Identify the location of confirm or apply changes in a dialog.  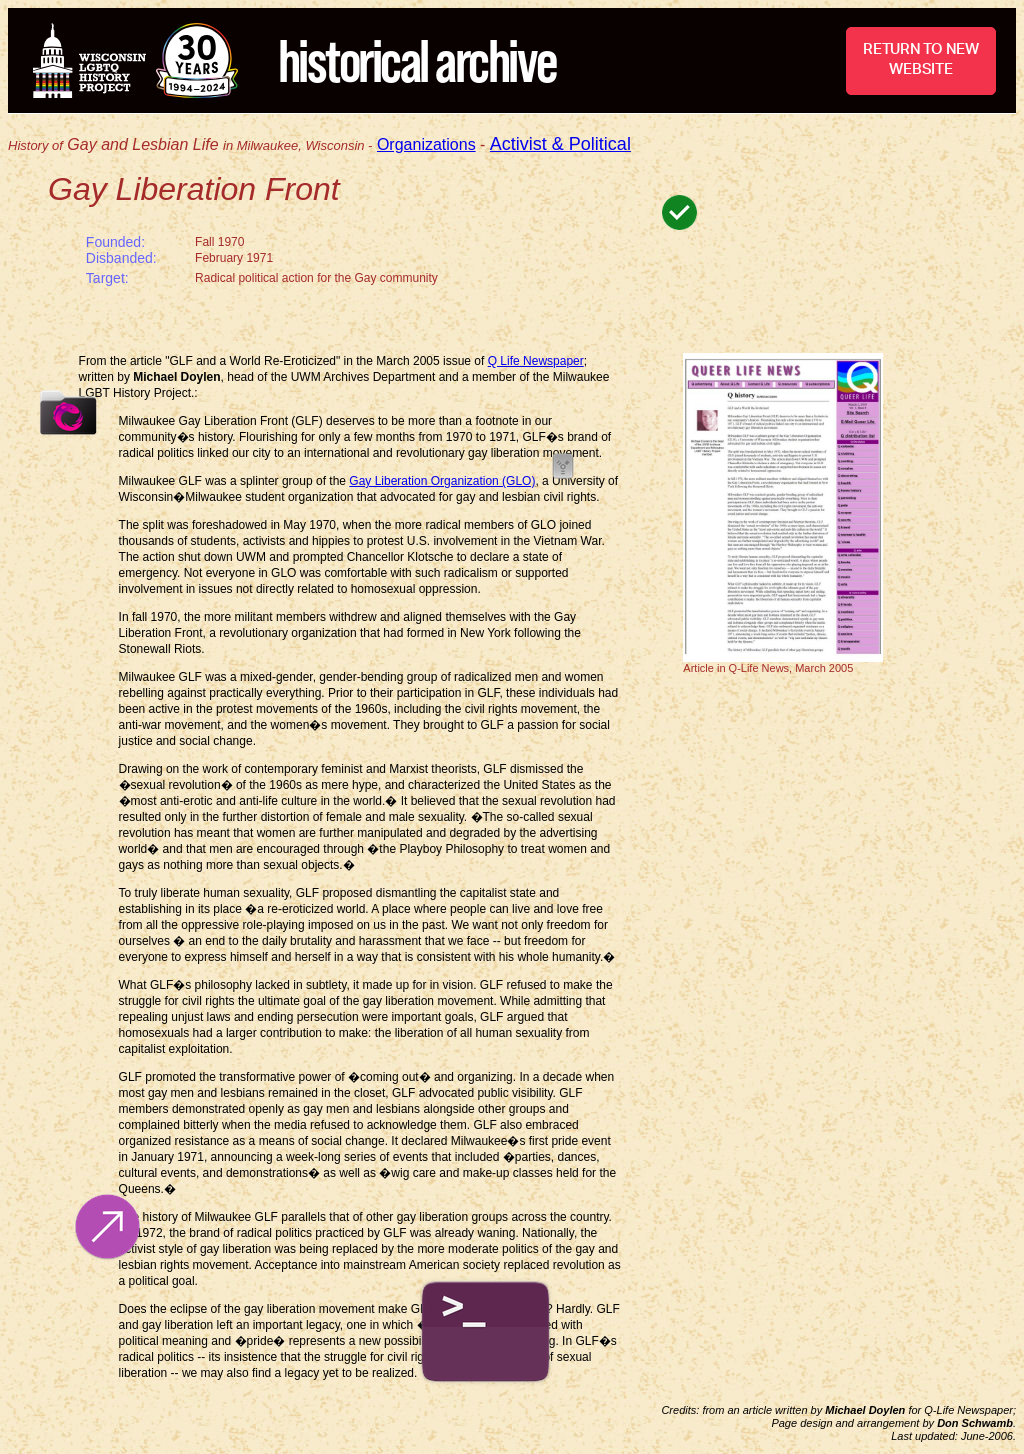
(679, 212).